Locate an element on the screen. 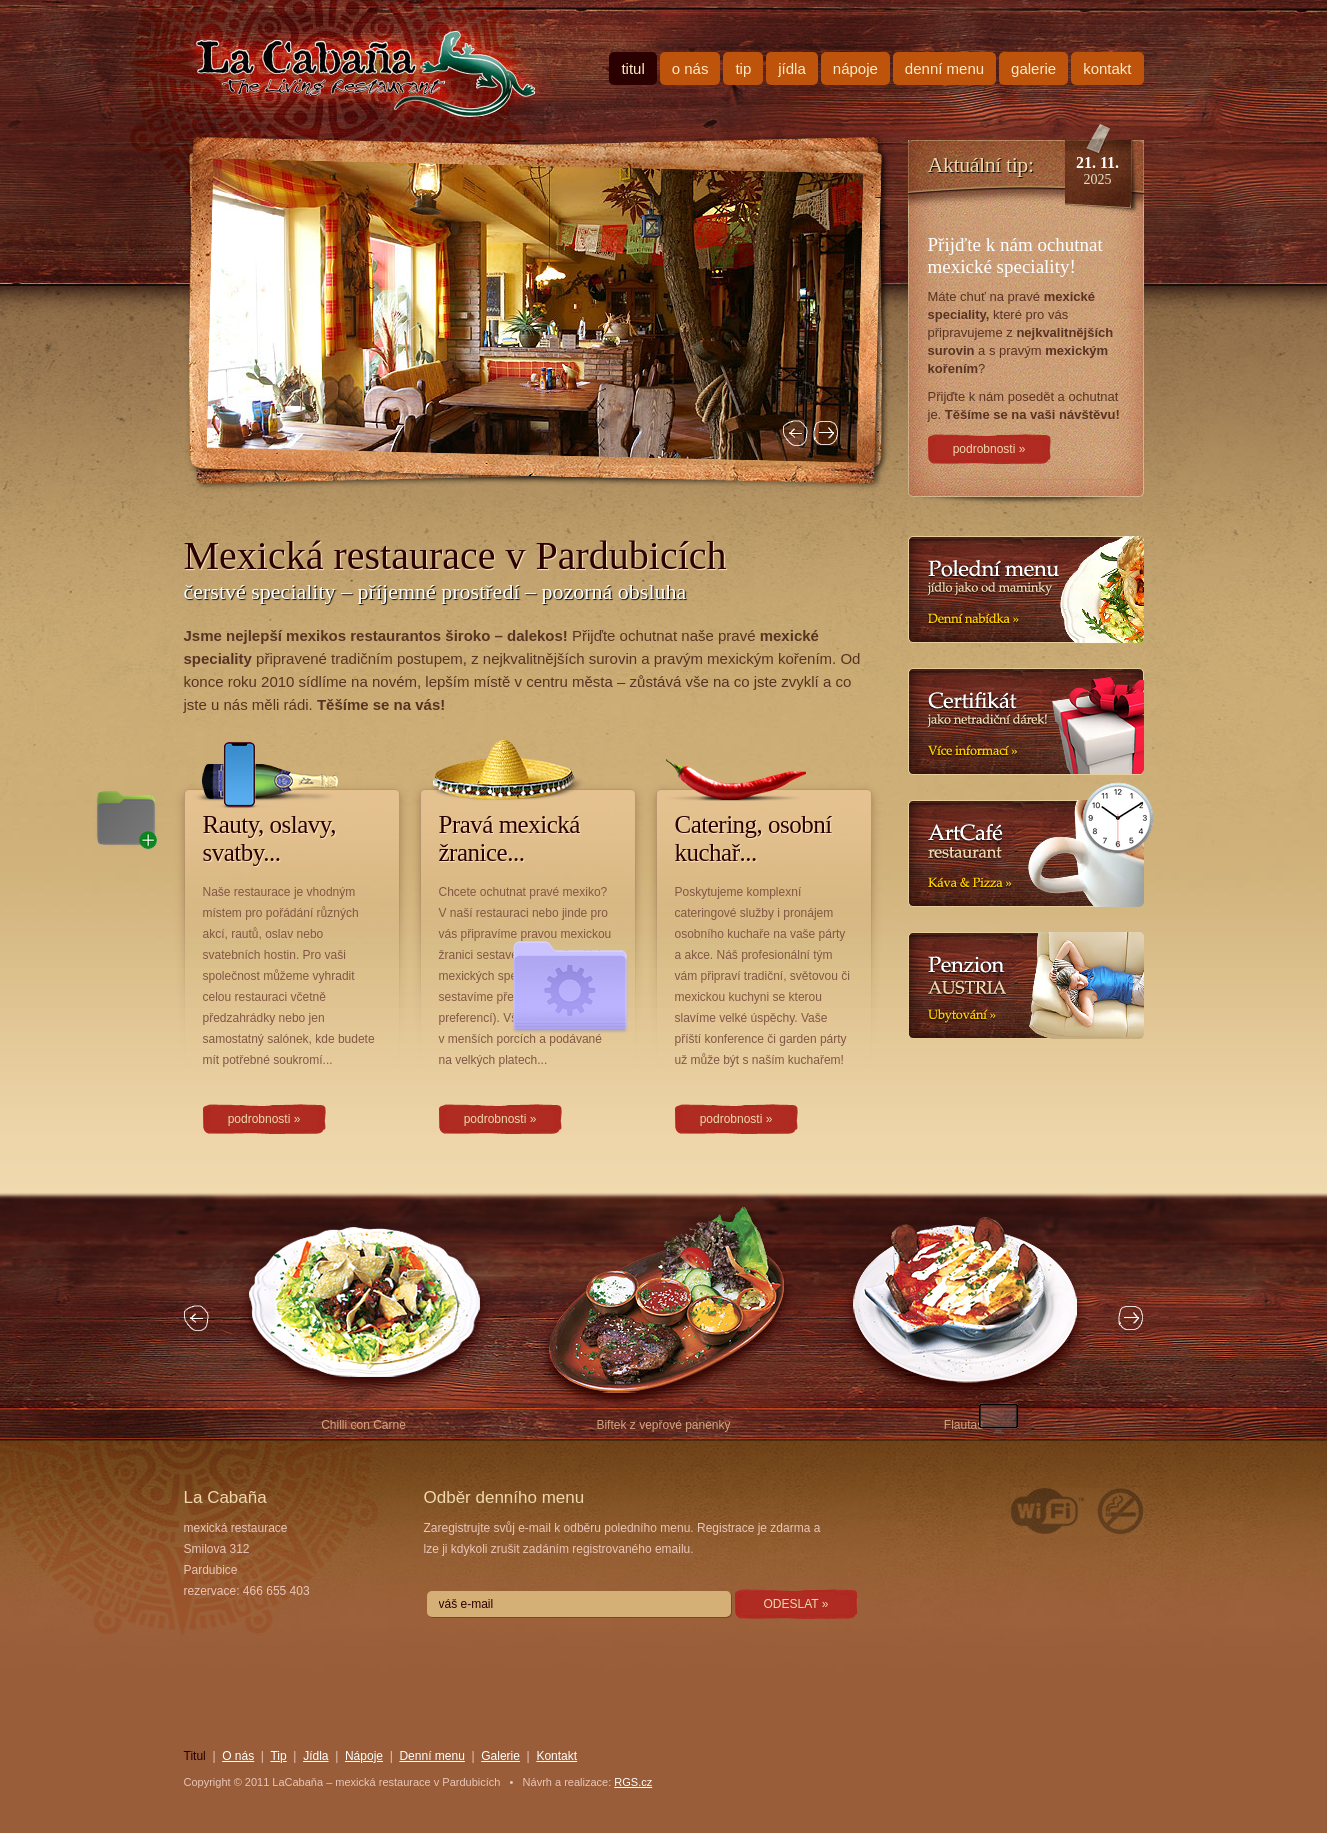 The image size is (1327, 1833). open smart folder with automated sorting rules is located at coordinates (570, 986).